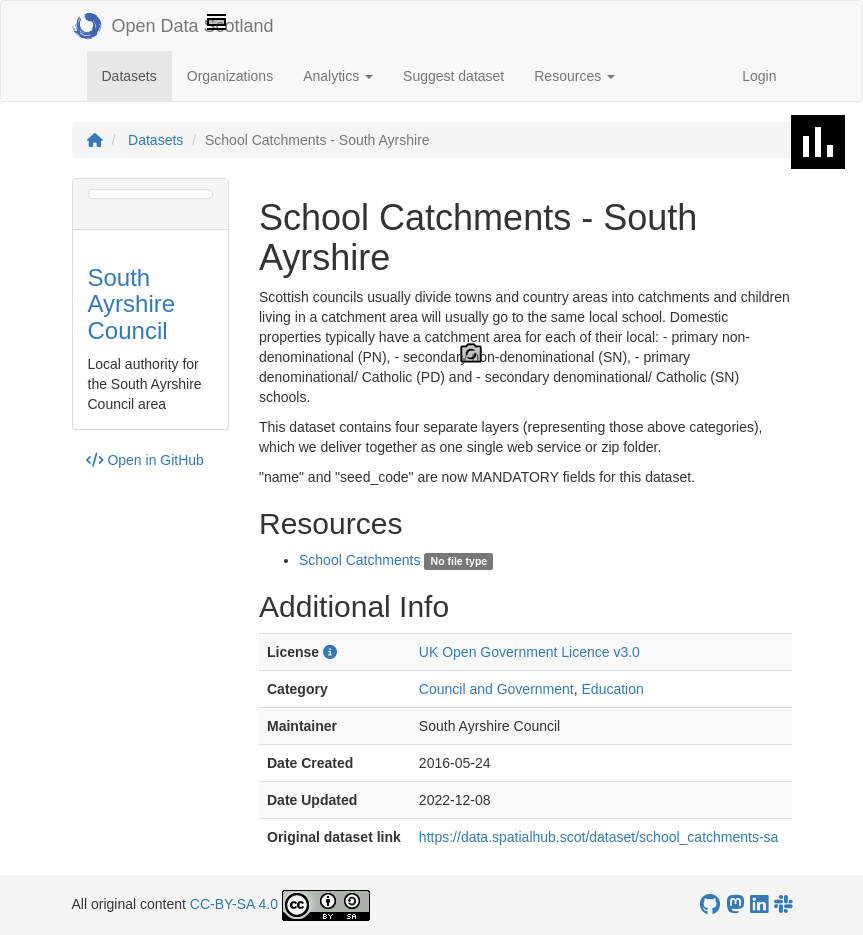 This screenshot has height=935, width=863. Describe the element at coordinates (471, 354) in the screenshot. I see `access party mode camera effects` at that location.